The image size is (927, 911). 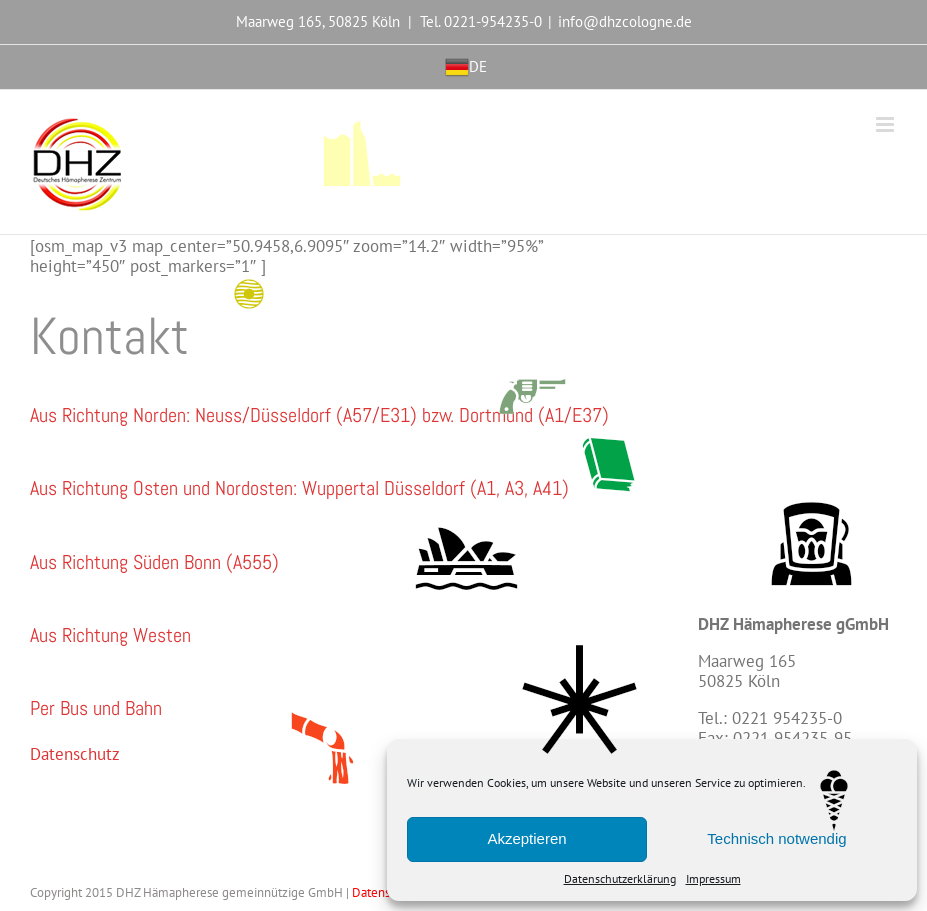 What do you see at coordinates (811, 541) in the screenshot?
I see `indicates hazardous material or contamination zone` at bounding box center [811, 541].